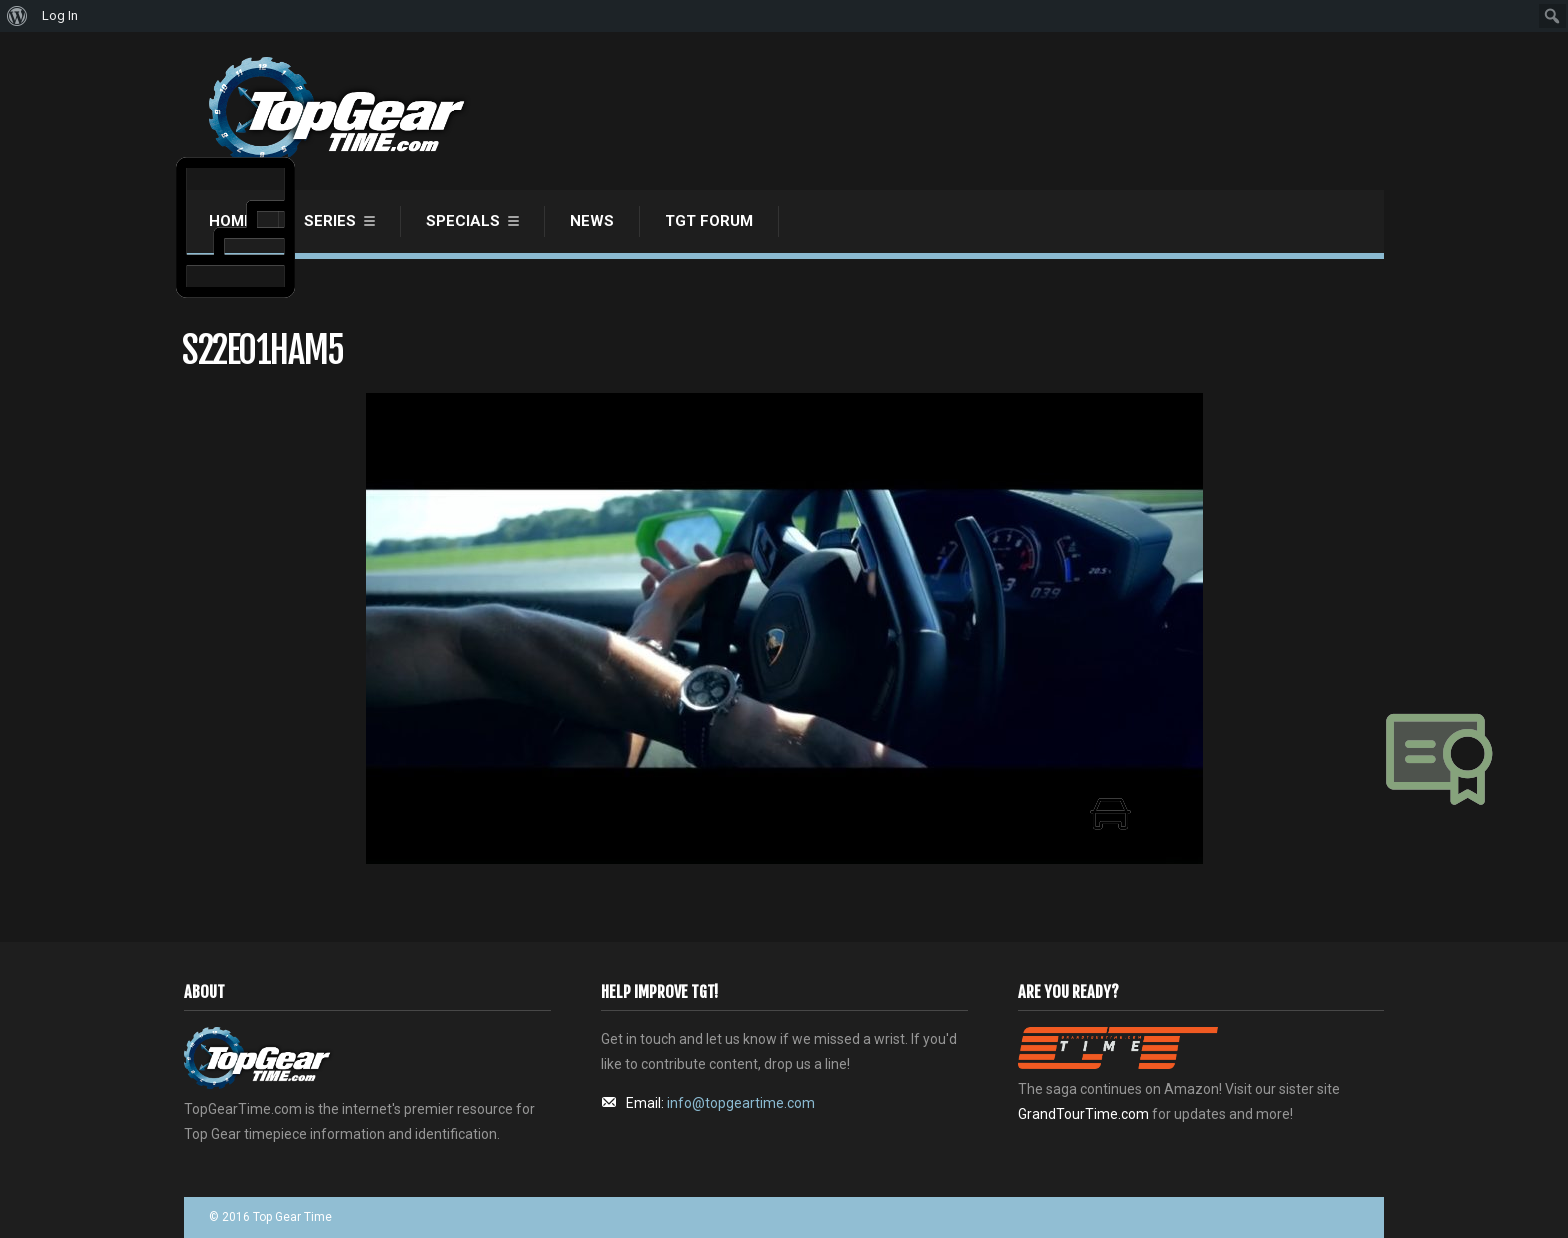 The width and height of the screenshot is (1568, 1238). What do you see at coordinates (235, 227) in the screenshot?
I see `access stairs or stairway directions` at bounding box center [235, 227].